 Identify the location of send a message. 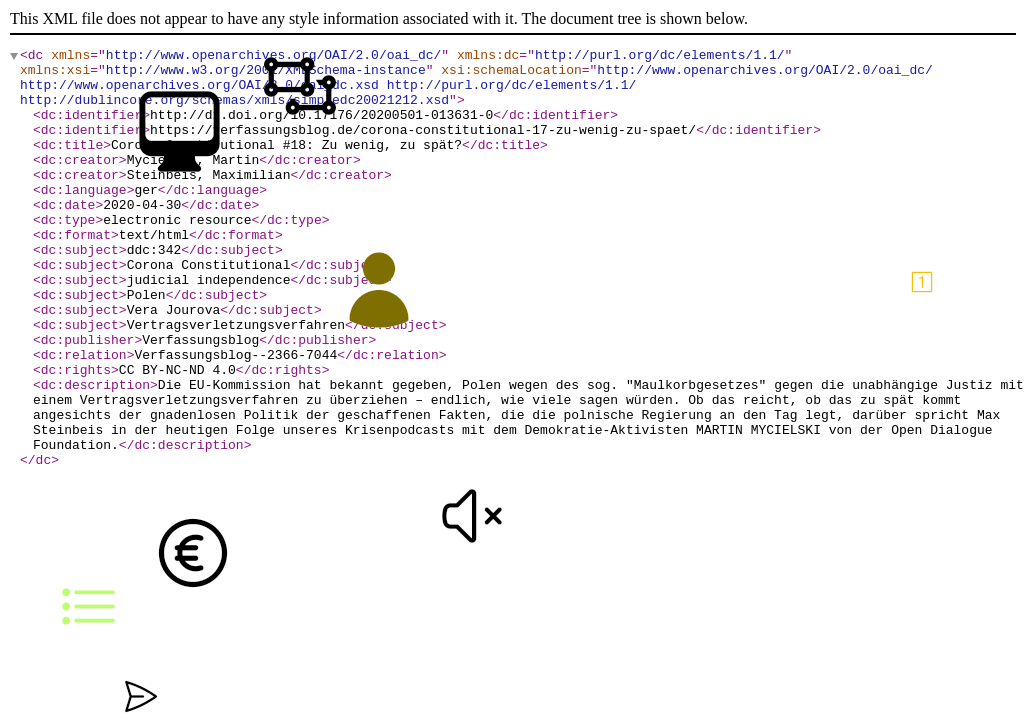
(140, 696).